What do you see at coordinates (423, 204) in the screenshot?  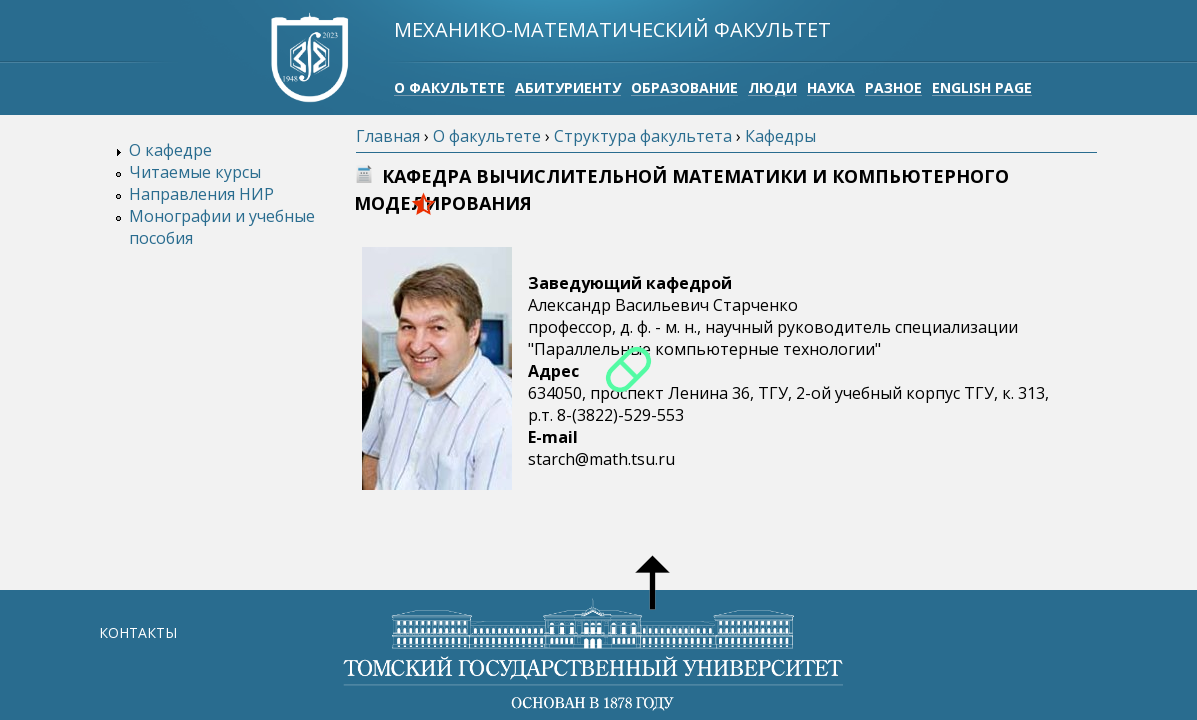 I see `indicates a partial or half rating` at bounding box center [423, 204].